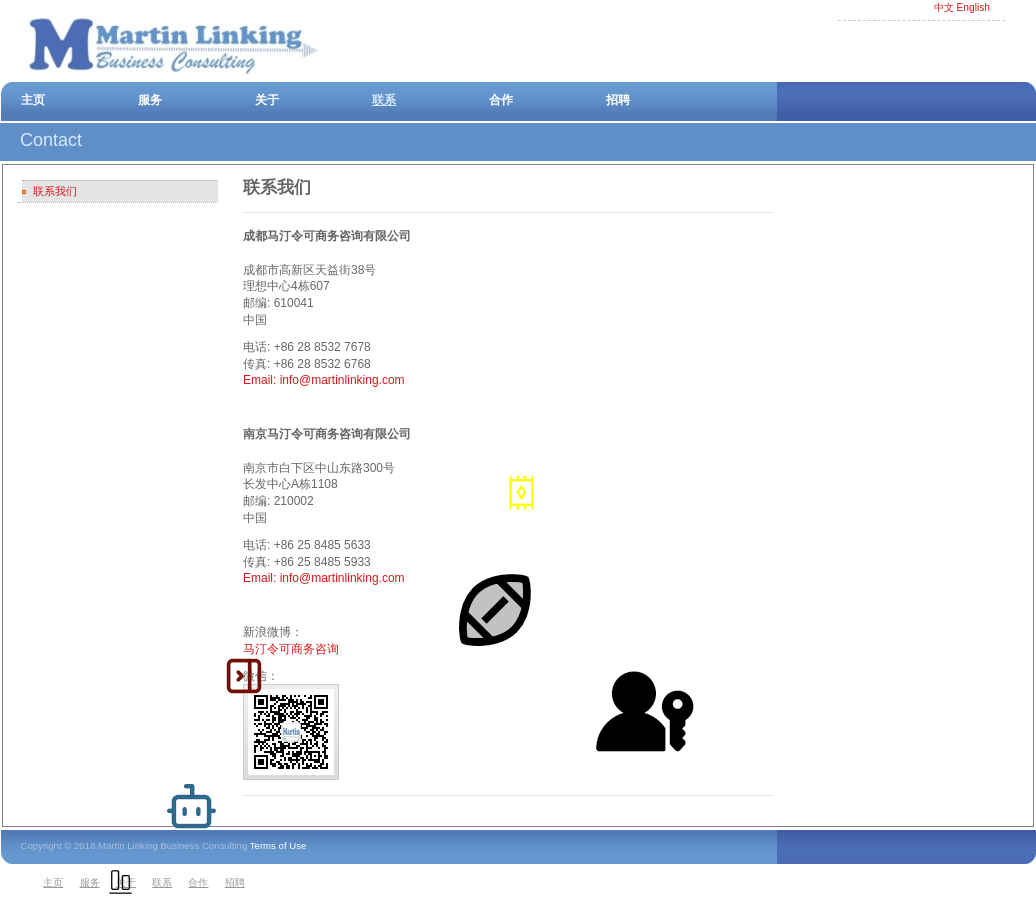 The width and height of the screenshot is (1036, 911). What do you see at coordinates (120, 882) in the screenshot?
I see `align selected objects to the bottom edge` at bounding box center [120, 882].